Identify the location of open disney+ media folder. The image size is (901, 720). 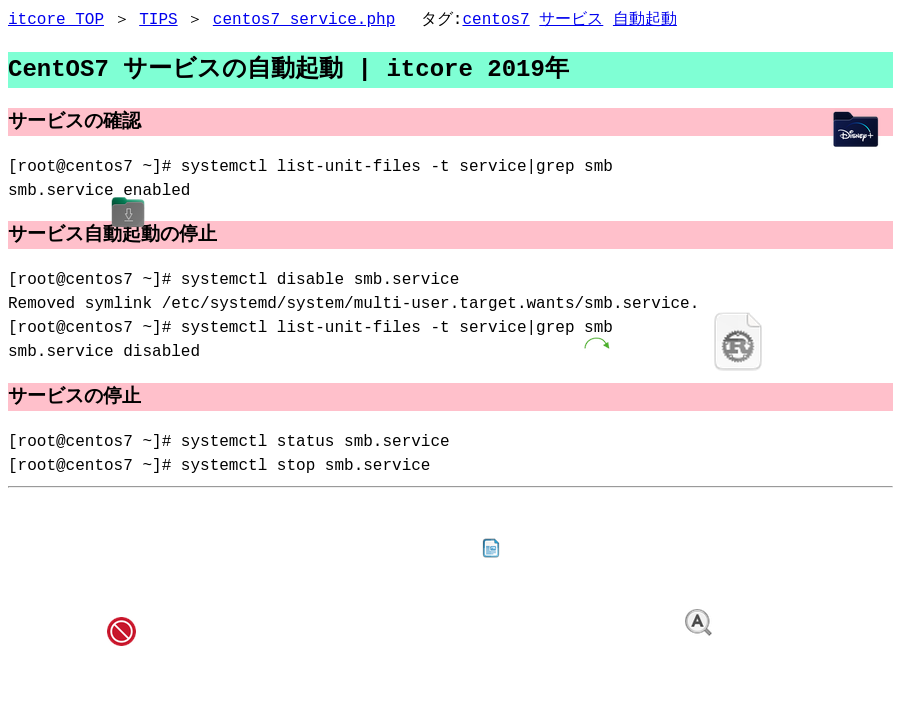
(855, 130).